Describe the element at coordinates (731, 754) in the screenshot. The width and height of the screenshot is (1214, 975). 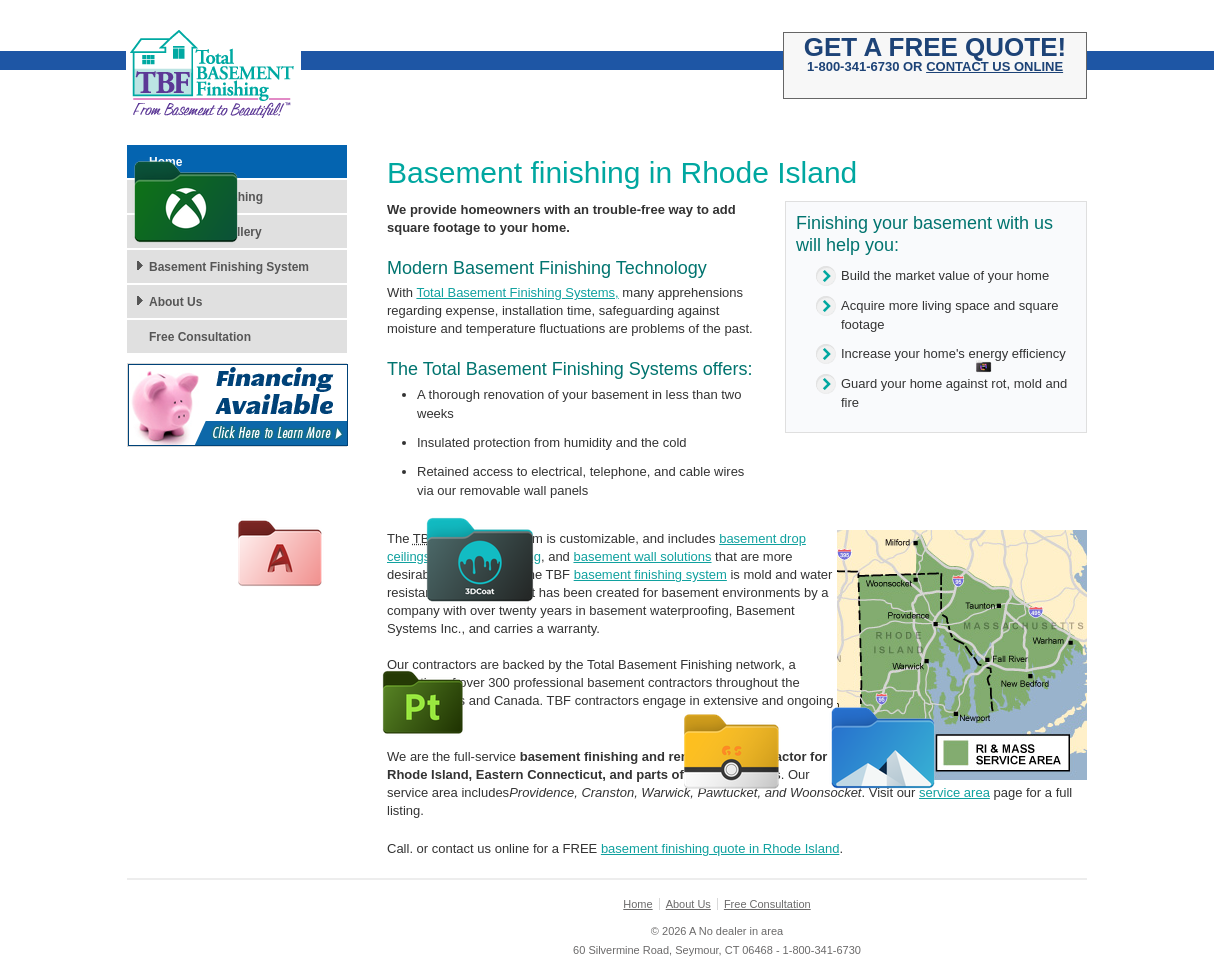
I see `open folder containing pokémon game files` at that location.